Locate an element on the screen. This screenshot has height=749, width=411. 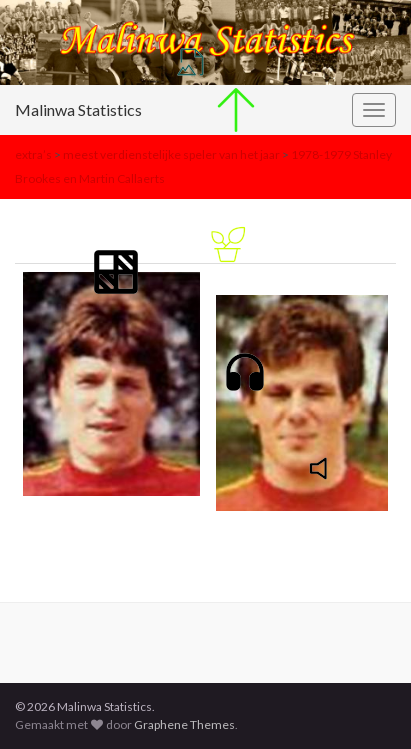
access plant care or gardening features is located at coordinates (227, 244).